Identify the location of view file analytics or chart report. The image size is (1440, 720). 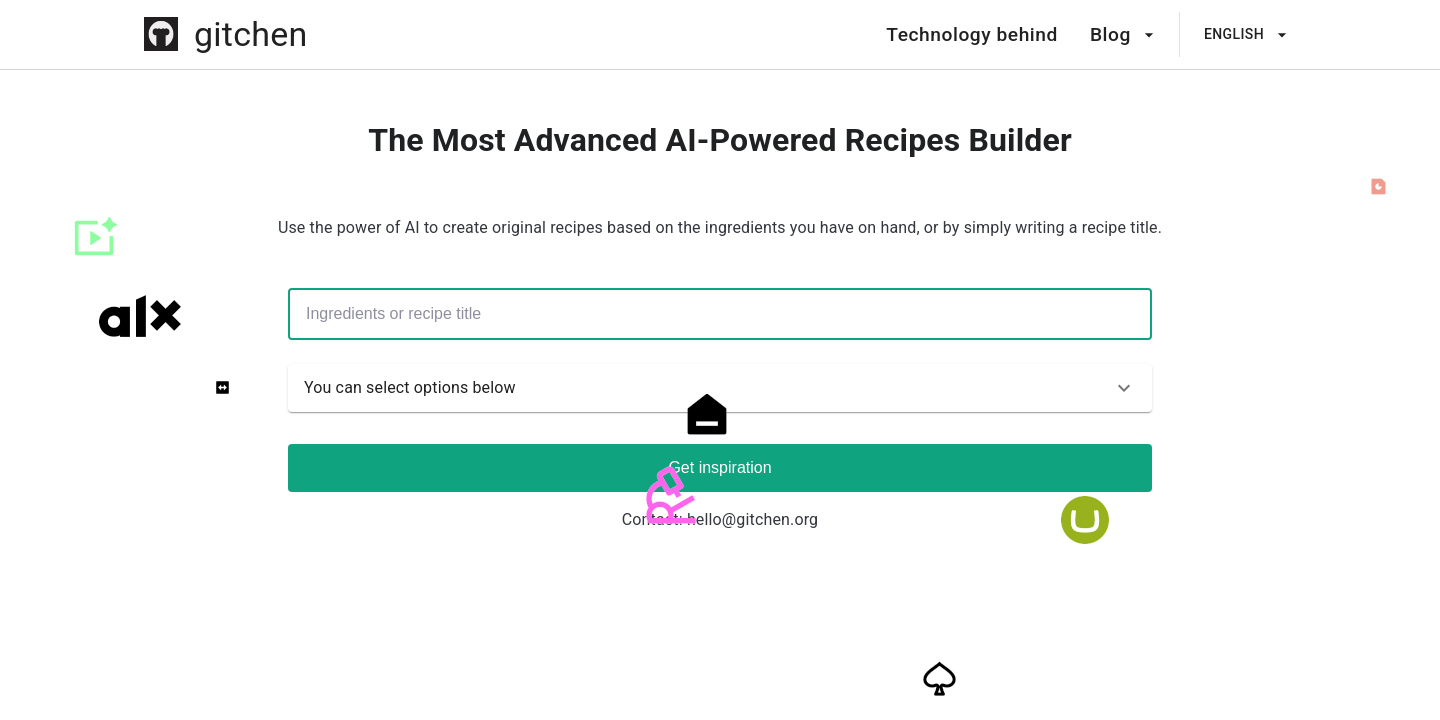
(1378, 186).